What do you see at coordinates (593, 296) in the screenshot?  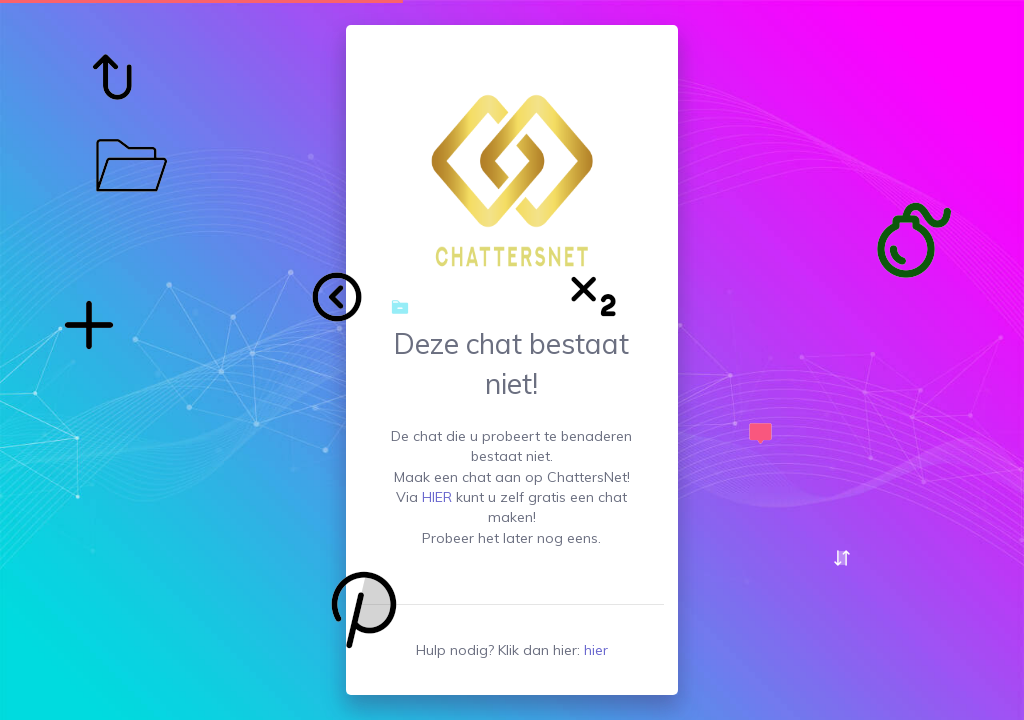 I see `format text as subscript` at bounding box center [593, 296].